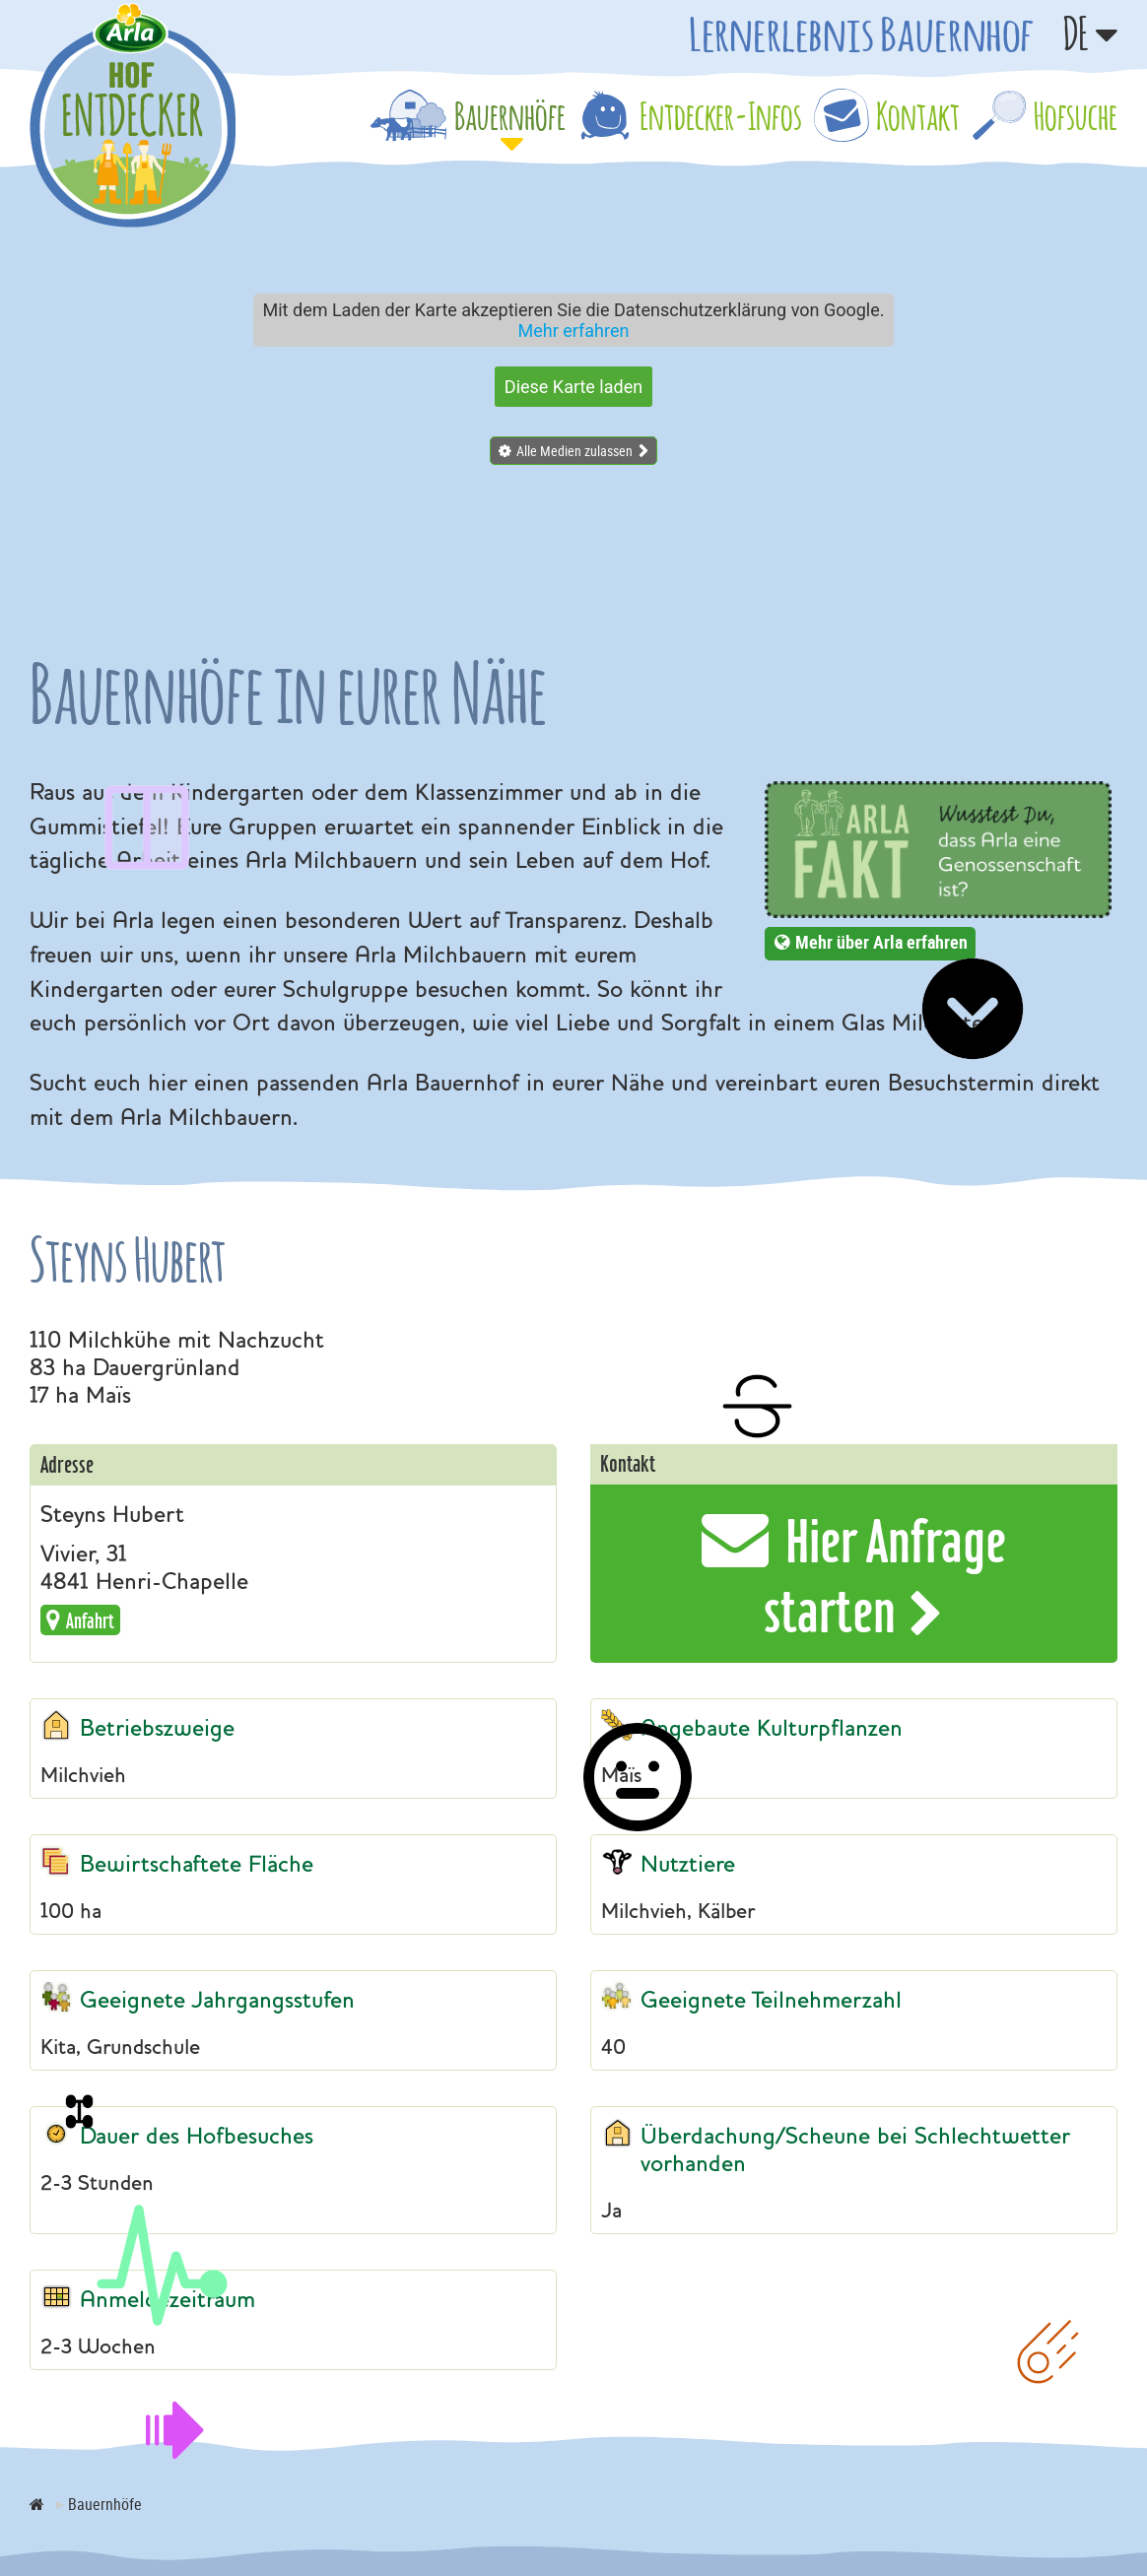 The width and height of the screenshot is (1147, 2576). I want to click on apply strikethrough formatting to selected text, so click(757, 1406).